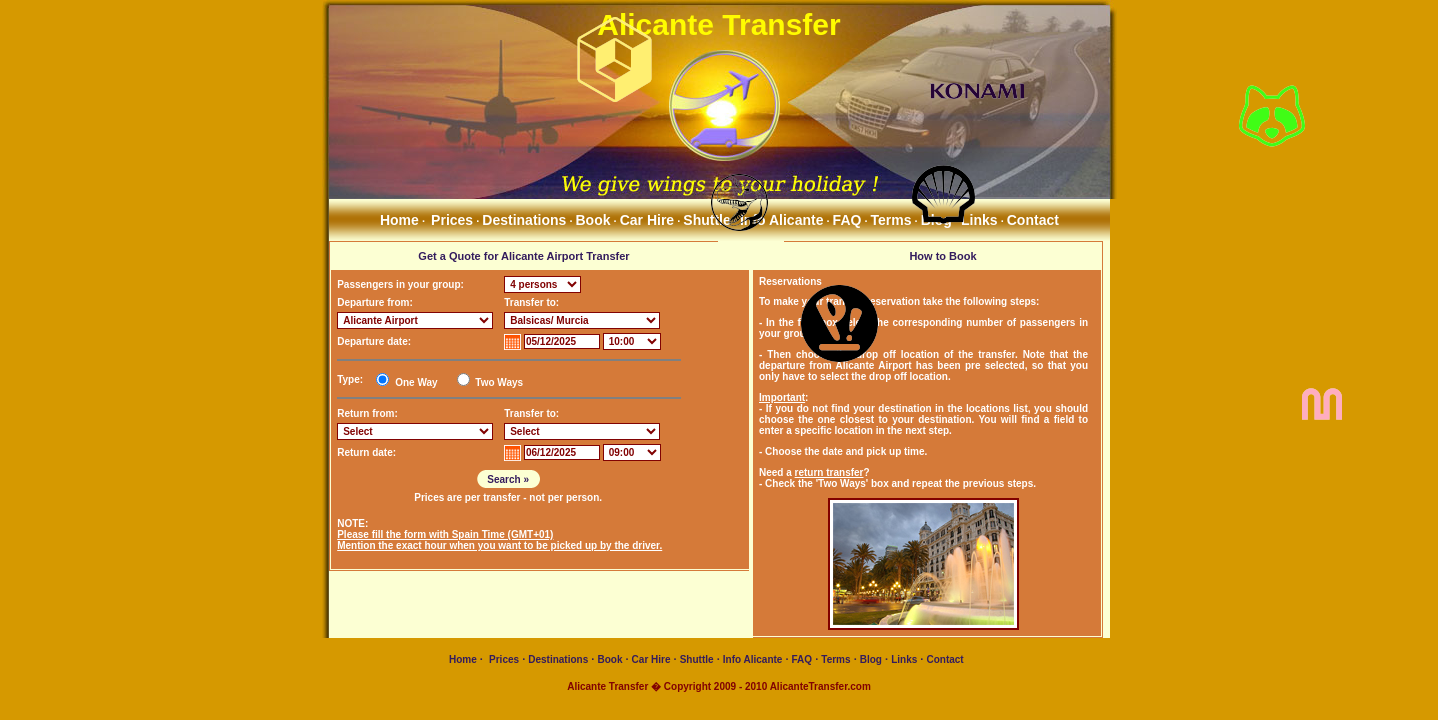  Describe the element at coordinates (977, 91) in the screenshot. I see `konami company logo` at that location.